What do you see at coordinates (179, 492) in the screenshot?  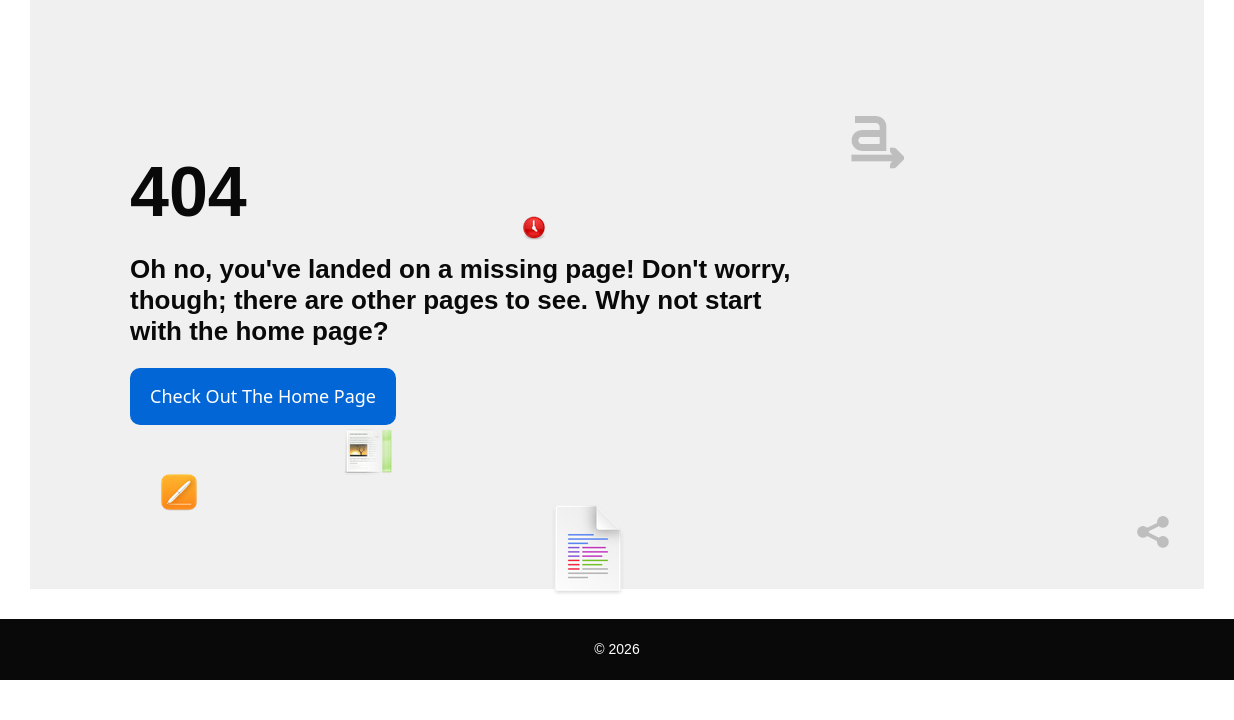 I see `open Apple Pages for document editing` at bounding box center [179, 492].